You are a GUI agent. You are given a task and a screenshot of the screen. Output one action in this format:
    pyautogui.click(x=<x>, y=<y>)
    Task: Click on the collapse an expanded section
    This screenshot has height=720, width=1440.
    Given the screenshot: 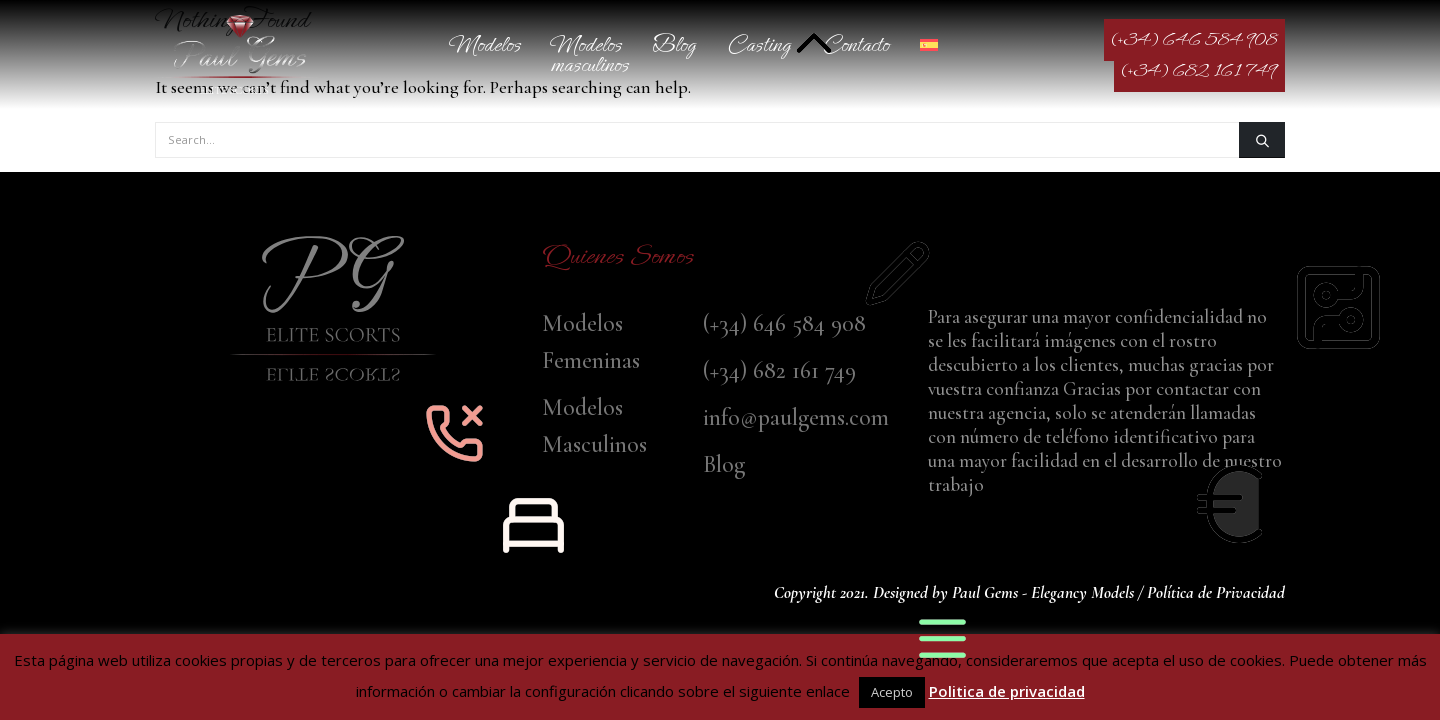 What is the action you would take?
    pyautogui.click(x=814, y=43)
    